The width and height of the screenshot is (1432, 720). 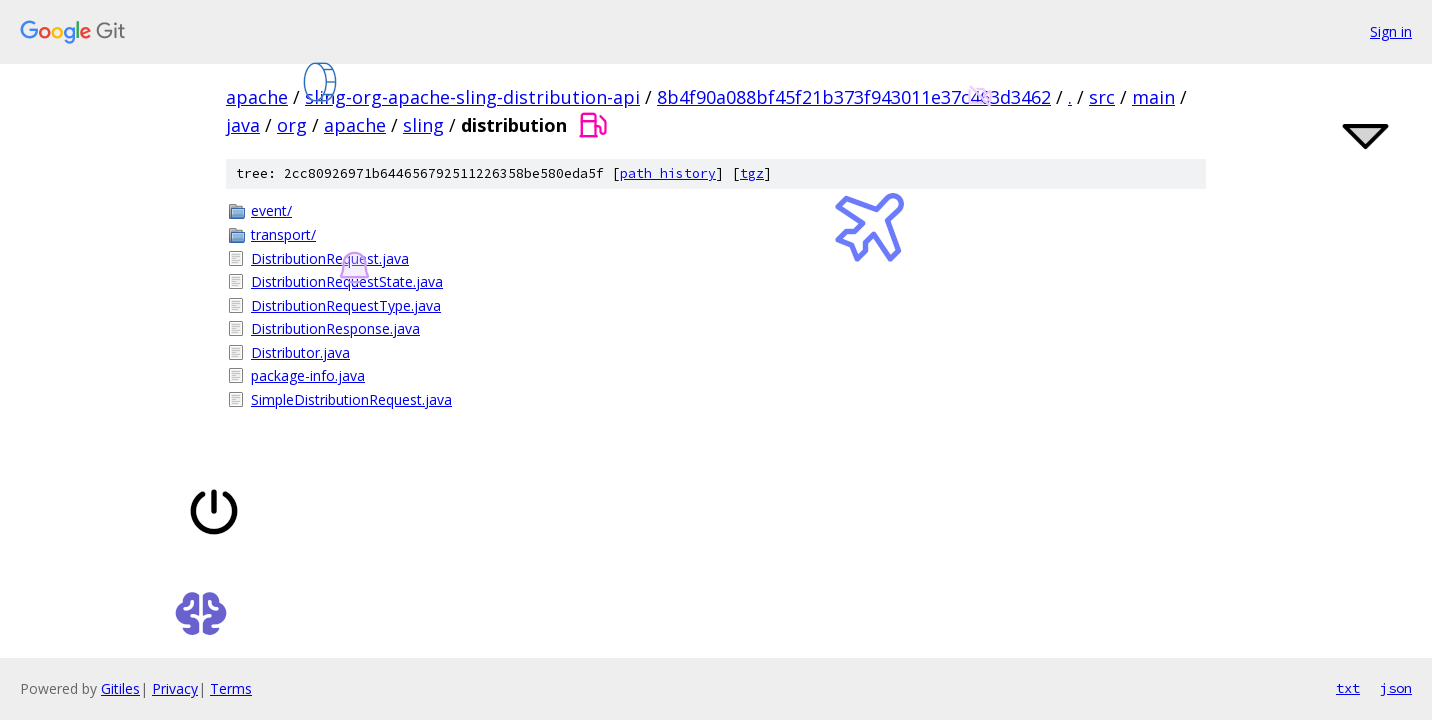 I want to click on find nearby gas stations, so click(x=593, y=125).